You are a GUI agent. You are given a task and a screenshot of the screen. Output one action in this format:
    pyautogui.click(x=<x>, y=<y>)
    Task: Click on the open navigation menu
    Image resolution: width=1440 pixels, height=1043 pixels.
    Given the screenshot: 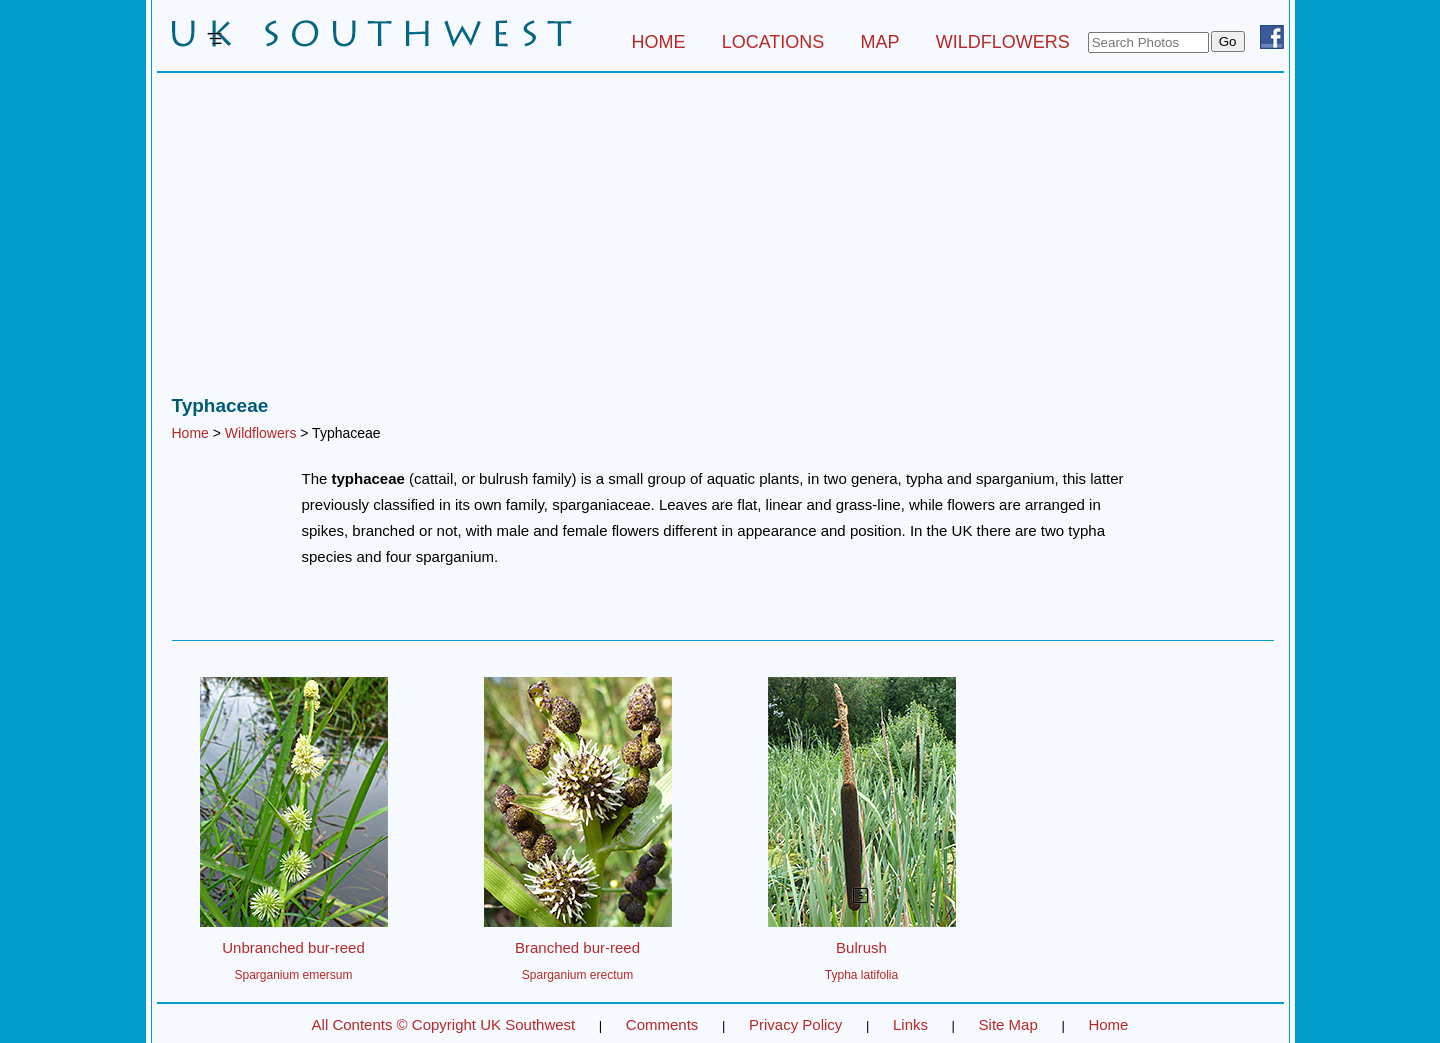 What is the action you would take?
    pyautogui.click(x=214, y=38)
    